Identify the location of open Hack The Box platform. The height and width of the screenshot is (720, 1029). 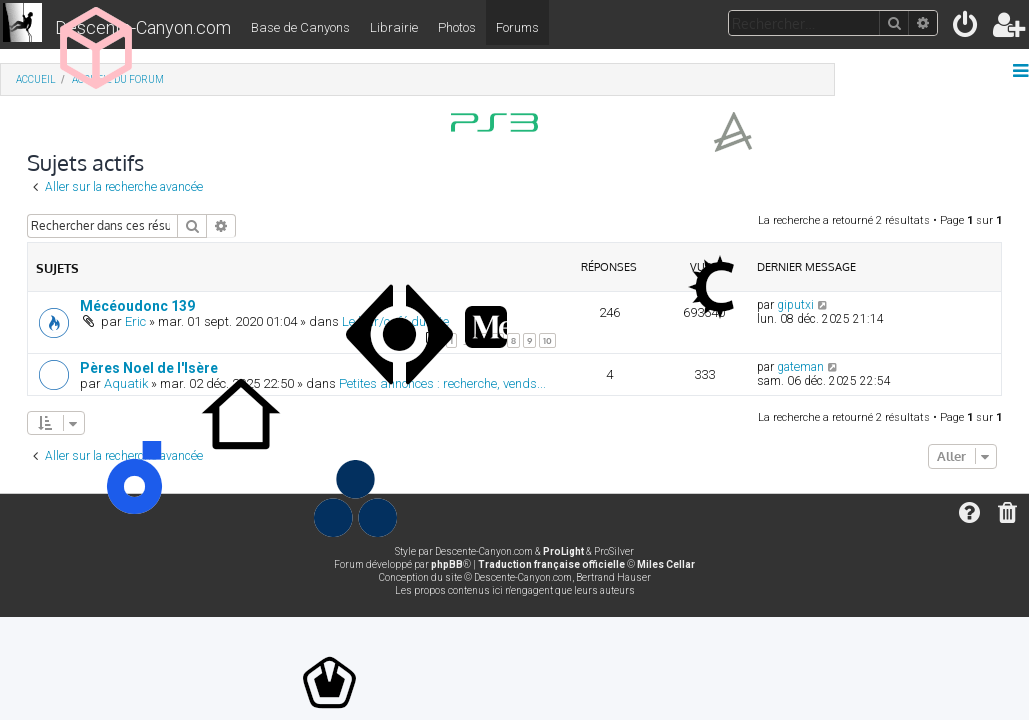
(96, 48).